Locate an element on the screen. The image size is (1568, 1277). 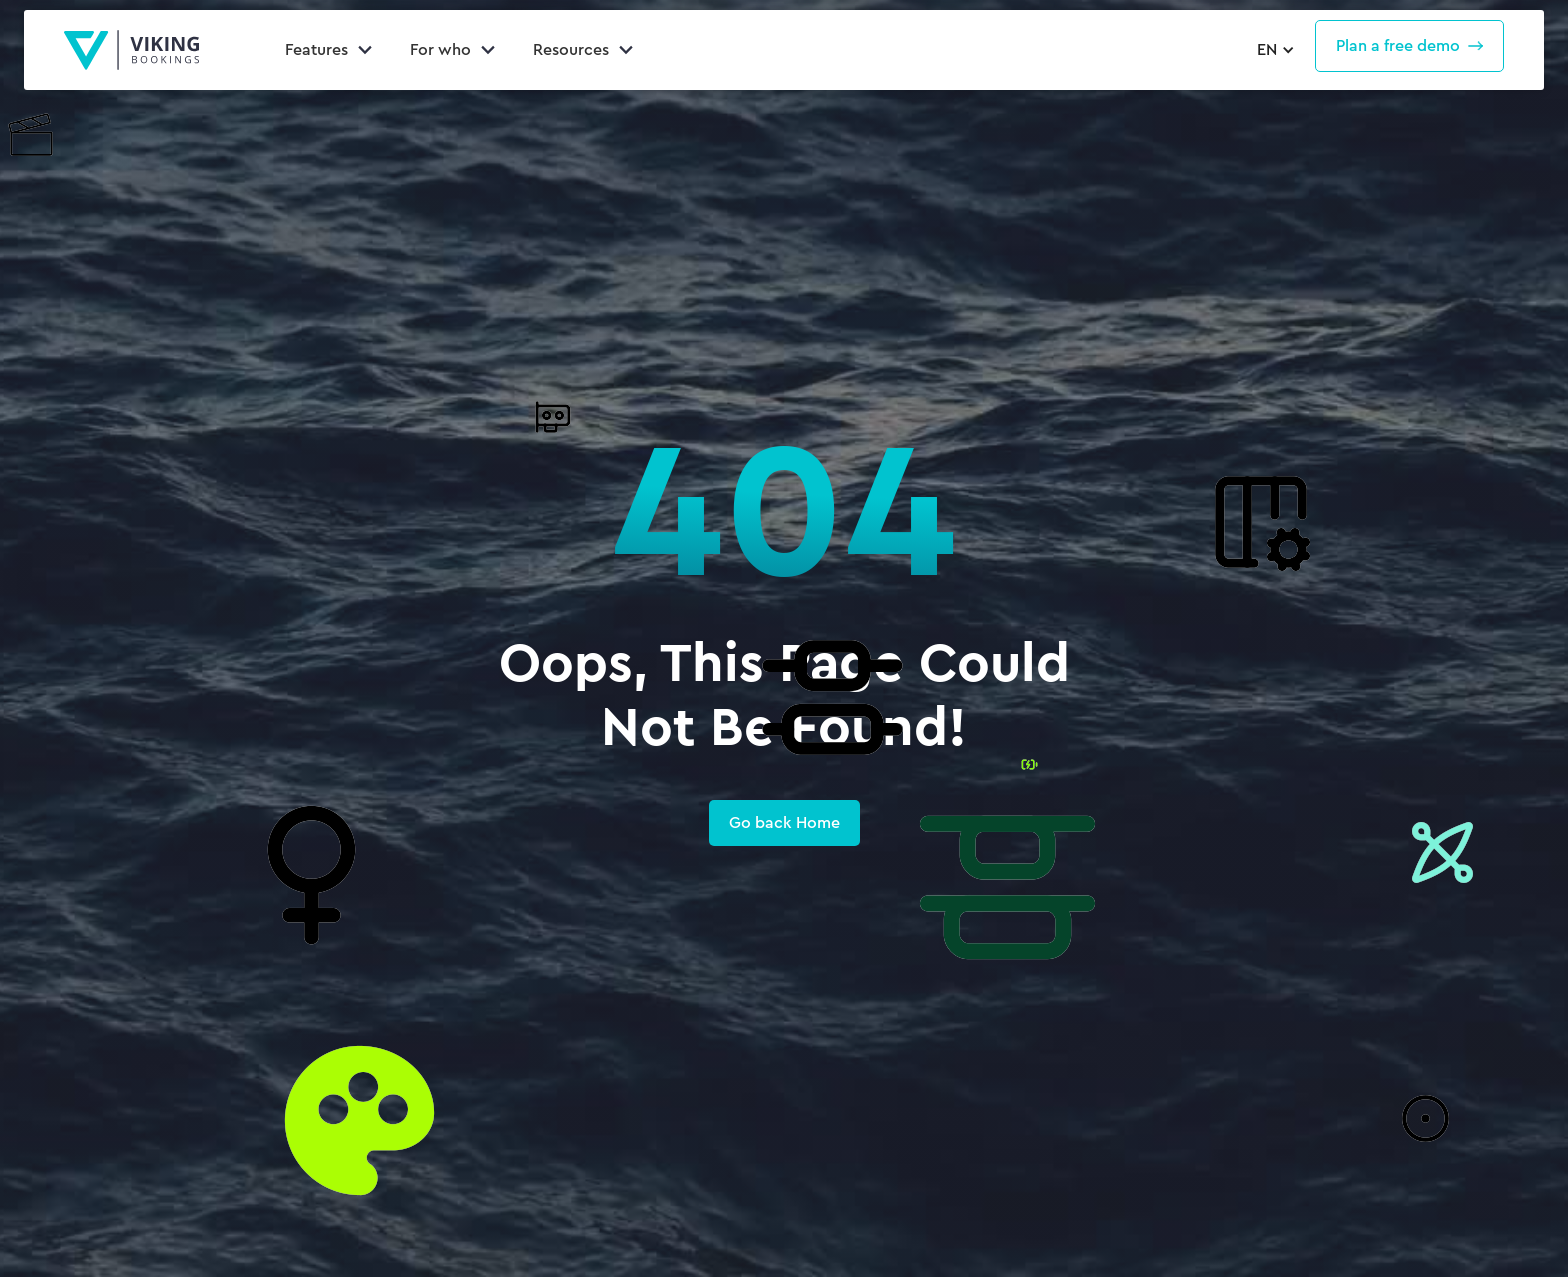
align objects to the top edge with vertical distribution is located at coordinates (1007, 887).